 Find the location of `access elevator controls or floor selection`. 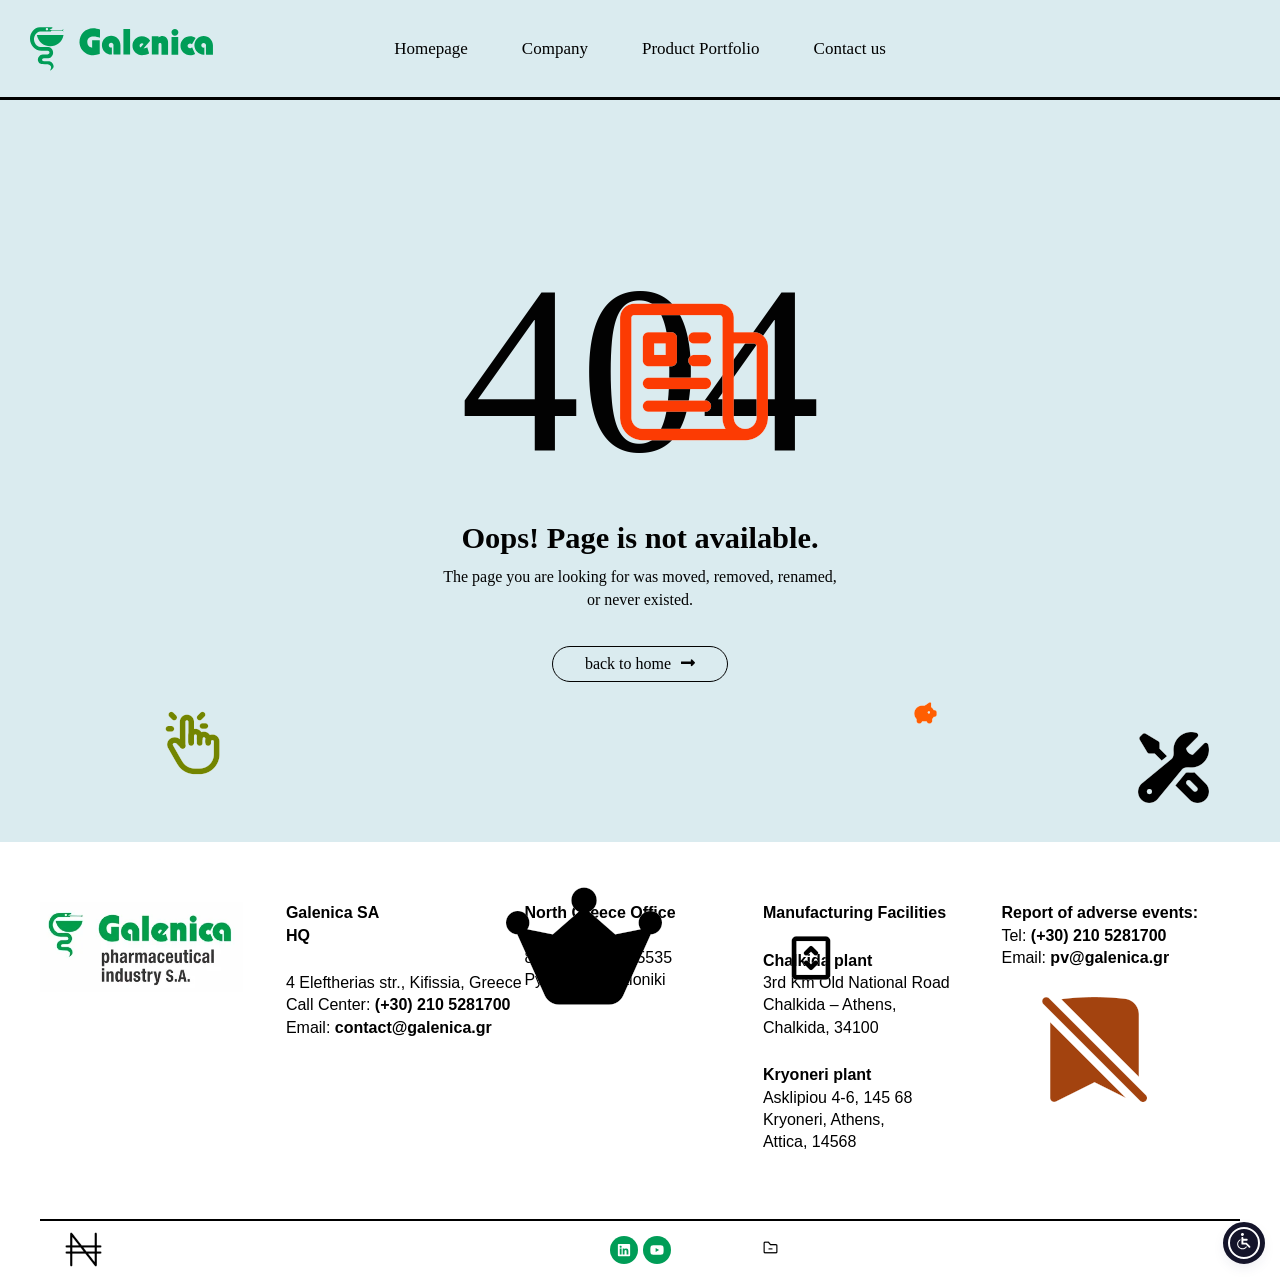

access elevator controls or floor selection is located at coordinates (811, 958).